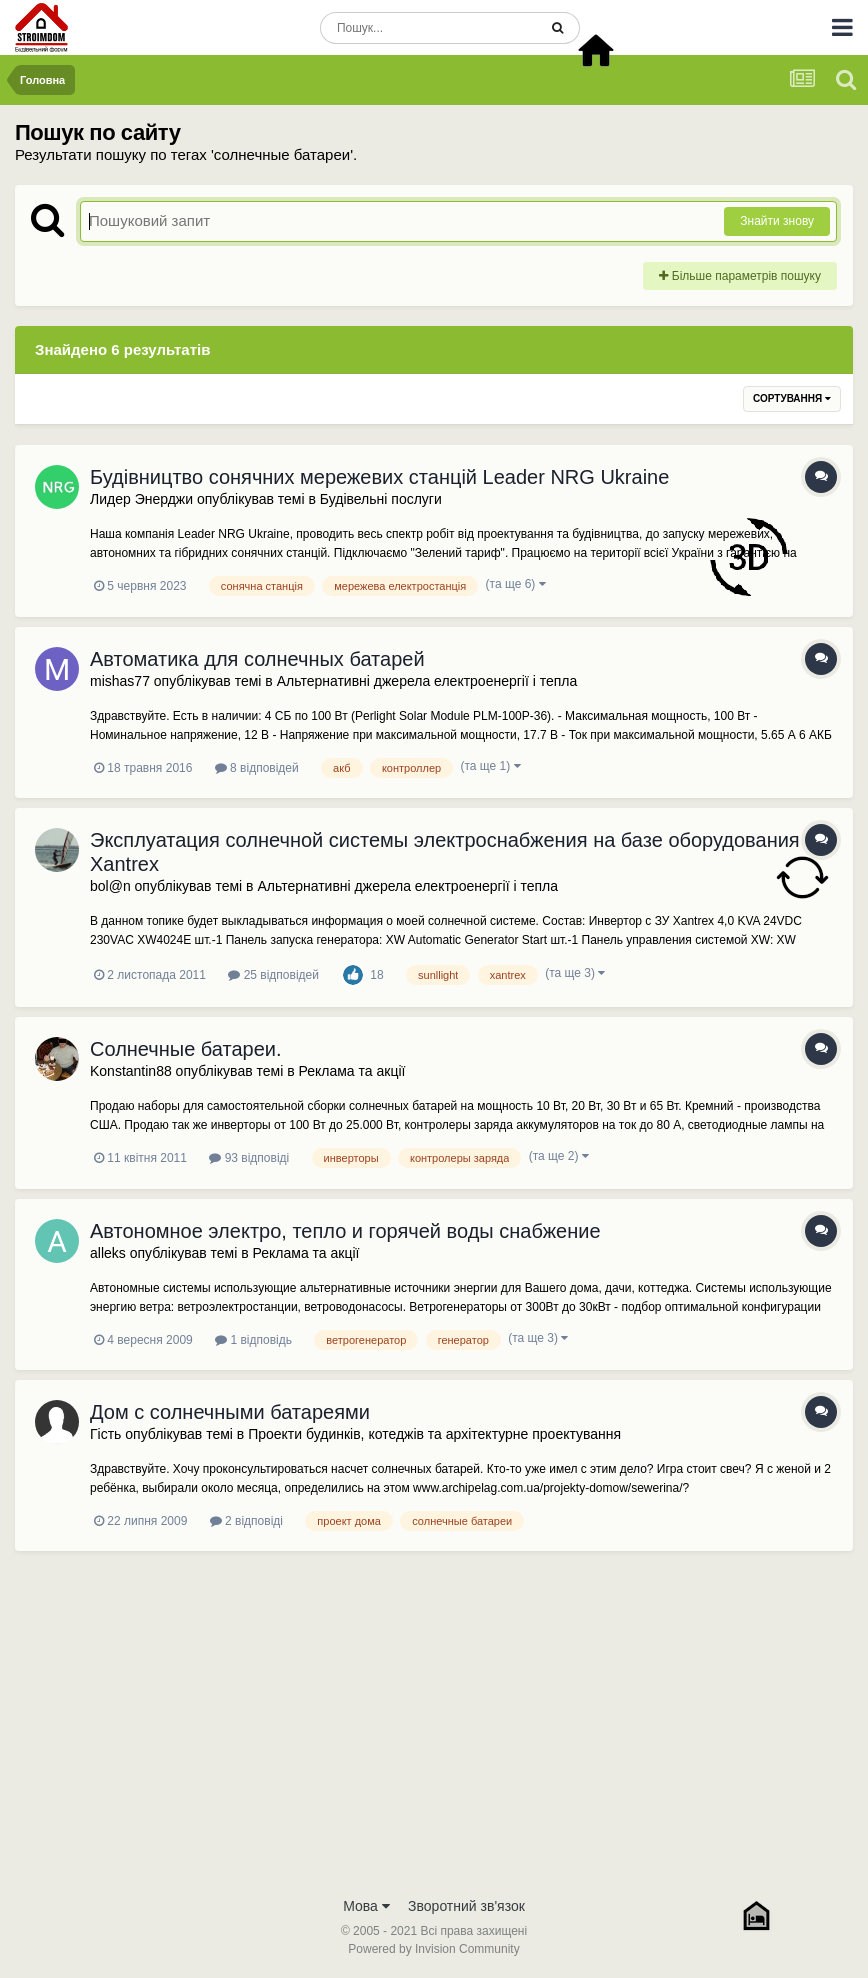 The image size is (868, 1978). What do you see at coordinates (756, 1915) in the screenshot?
I see `find overnight shelter or emergency housing` at bounding box center [756, 1915].